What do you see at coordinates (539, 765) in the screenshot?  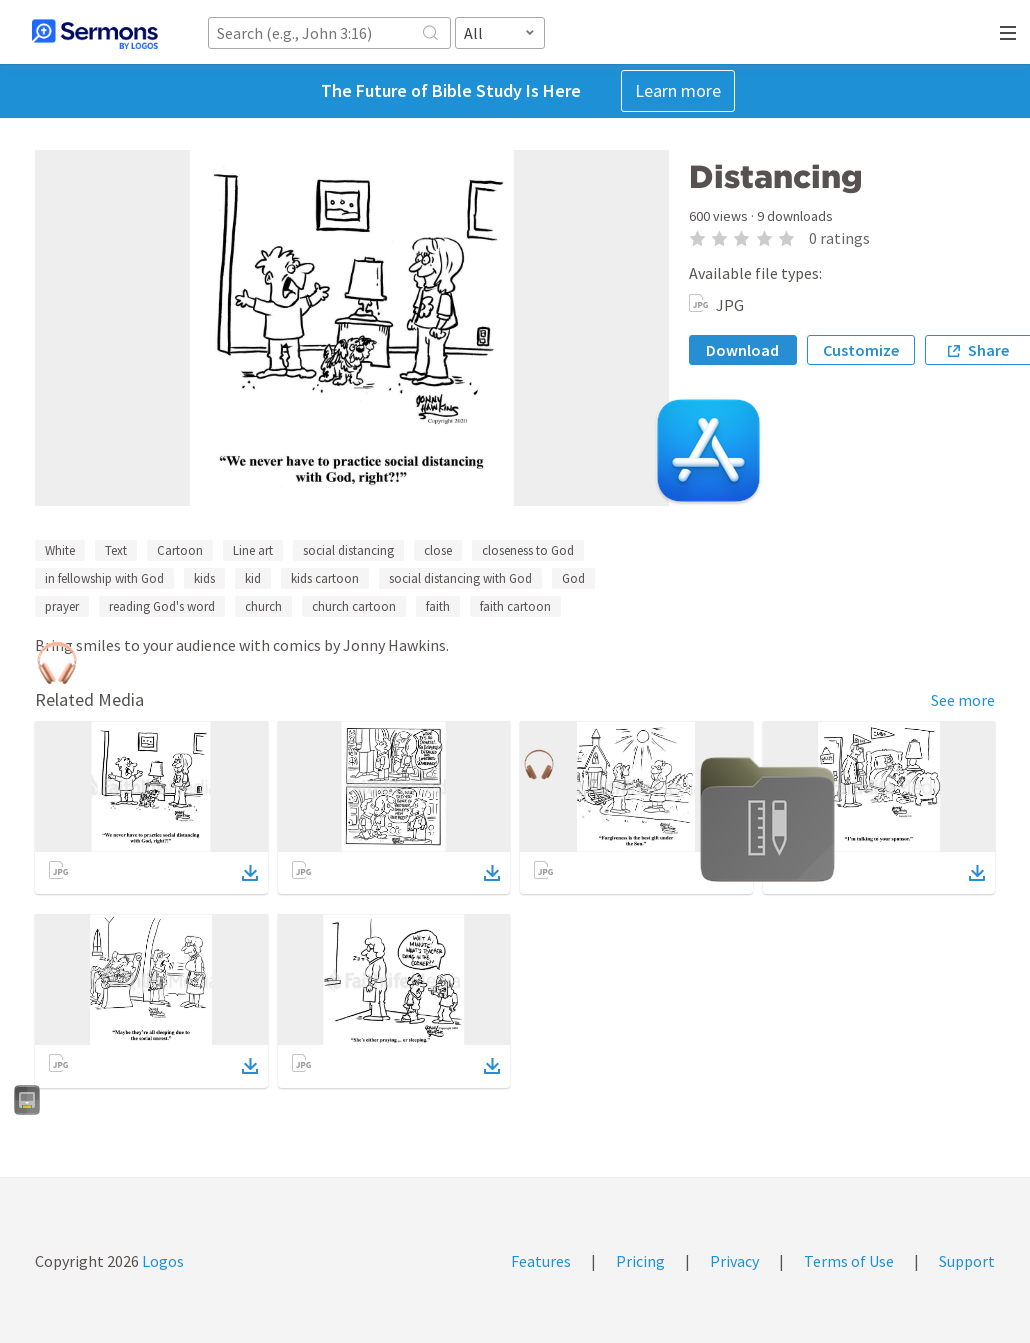 I see `connect bluetooth headphones` at bounding box center [539, 765].